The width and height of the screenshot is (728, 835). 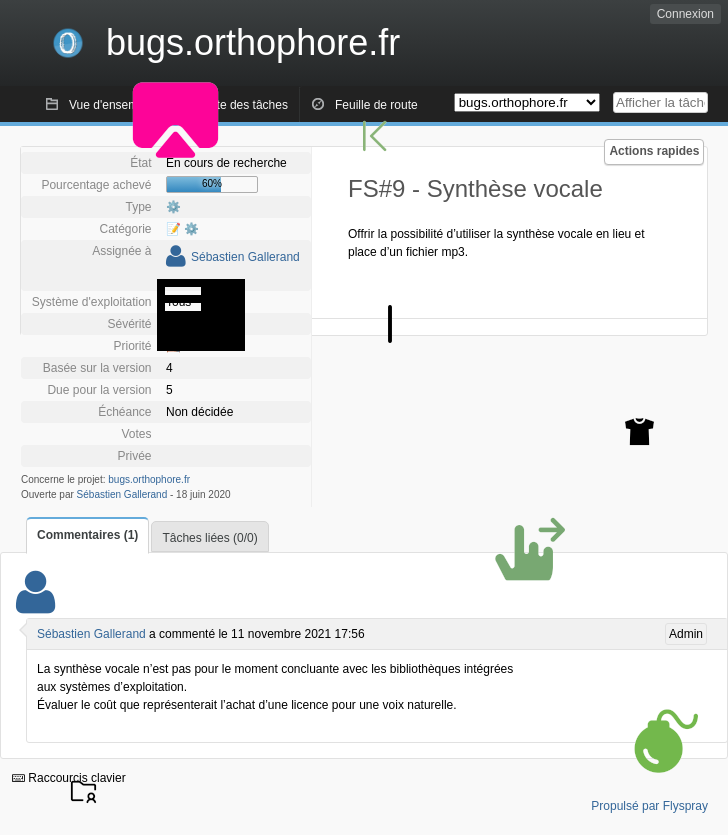 What do you see at coordinates (526, 551) in the screenshot?
I see `swipe right to continue or proceed` at bounding box center [526, 551].